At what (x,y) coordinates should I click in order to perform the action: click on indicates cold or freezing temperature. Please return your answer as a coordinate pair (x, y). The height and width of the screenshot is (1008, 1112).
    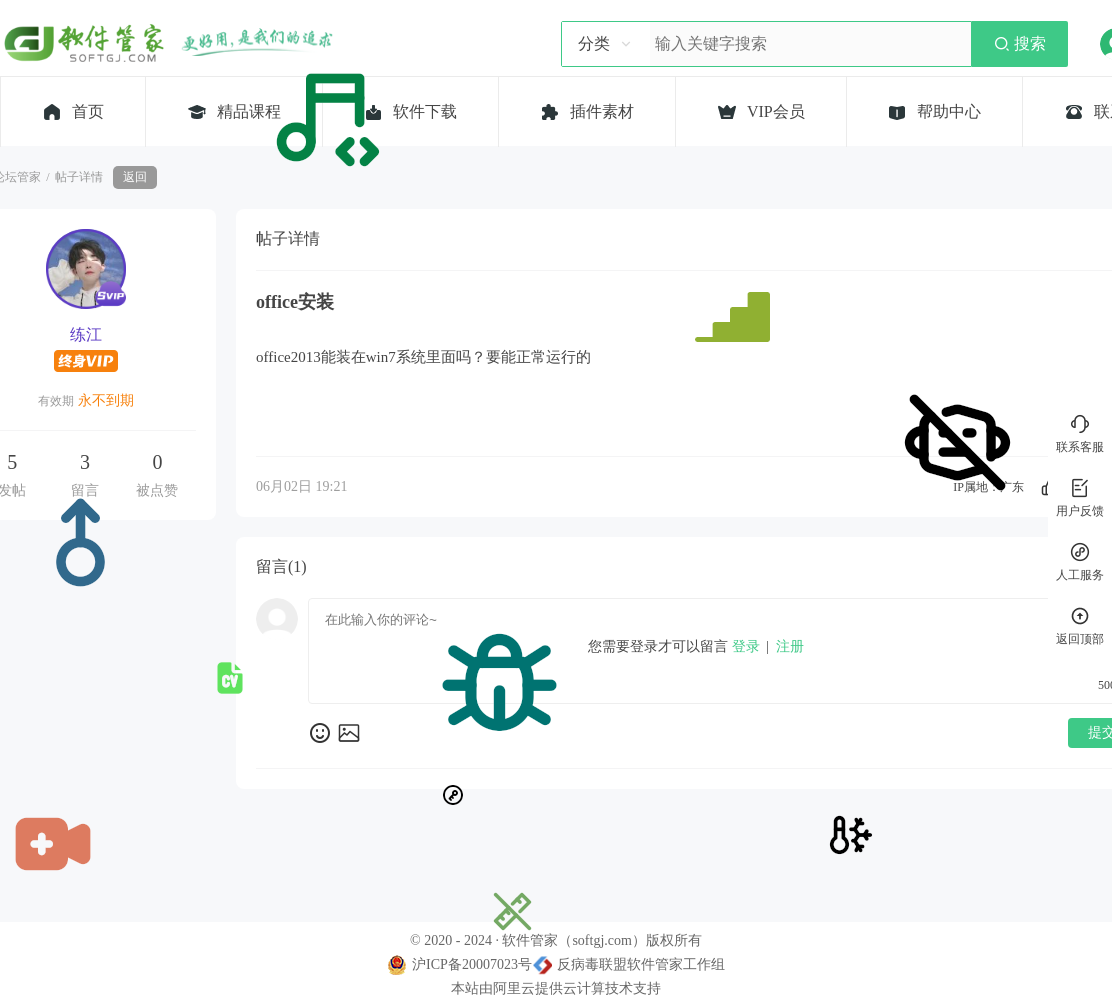
    Looking at the image, I should click on (851, 835).